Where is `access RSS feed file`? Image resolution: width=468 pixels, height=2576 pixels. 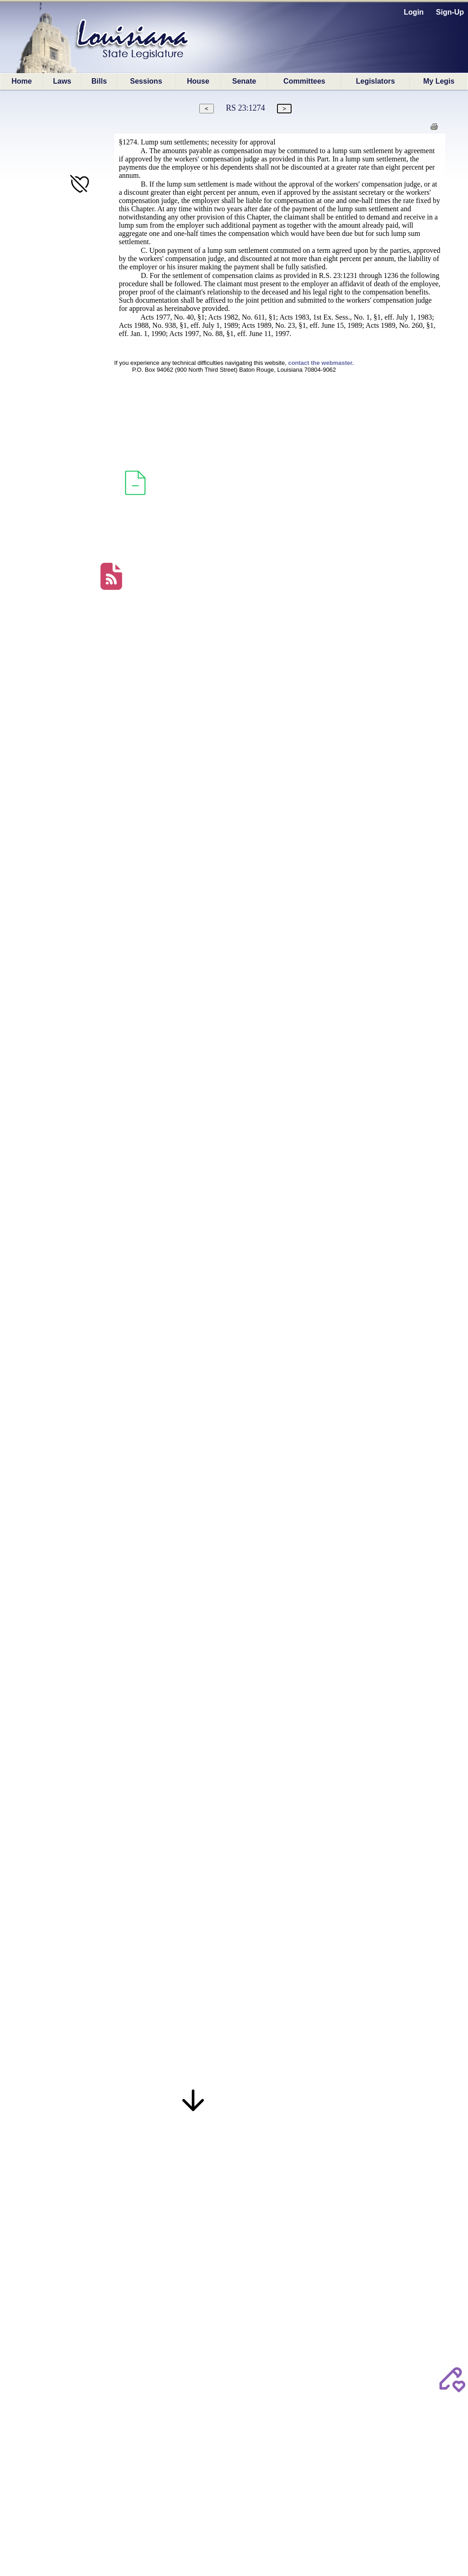 access RSS feed file is located at coordinates (111, 576).